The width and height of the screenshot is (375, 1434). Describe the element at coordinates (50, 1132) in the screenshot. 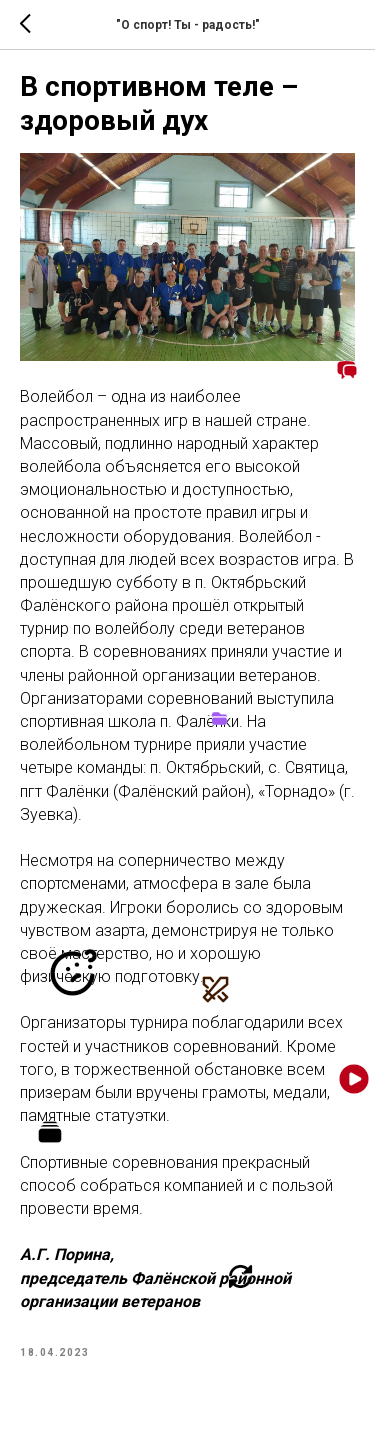

I see `view stacked items or layers` at that location.